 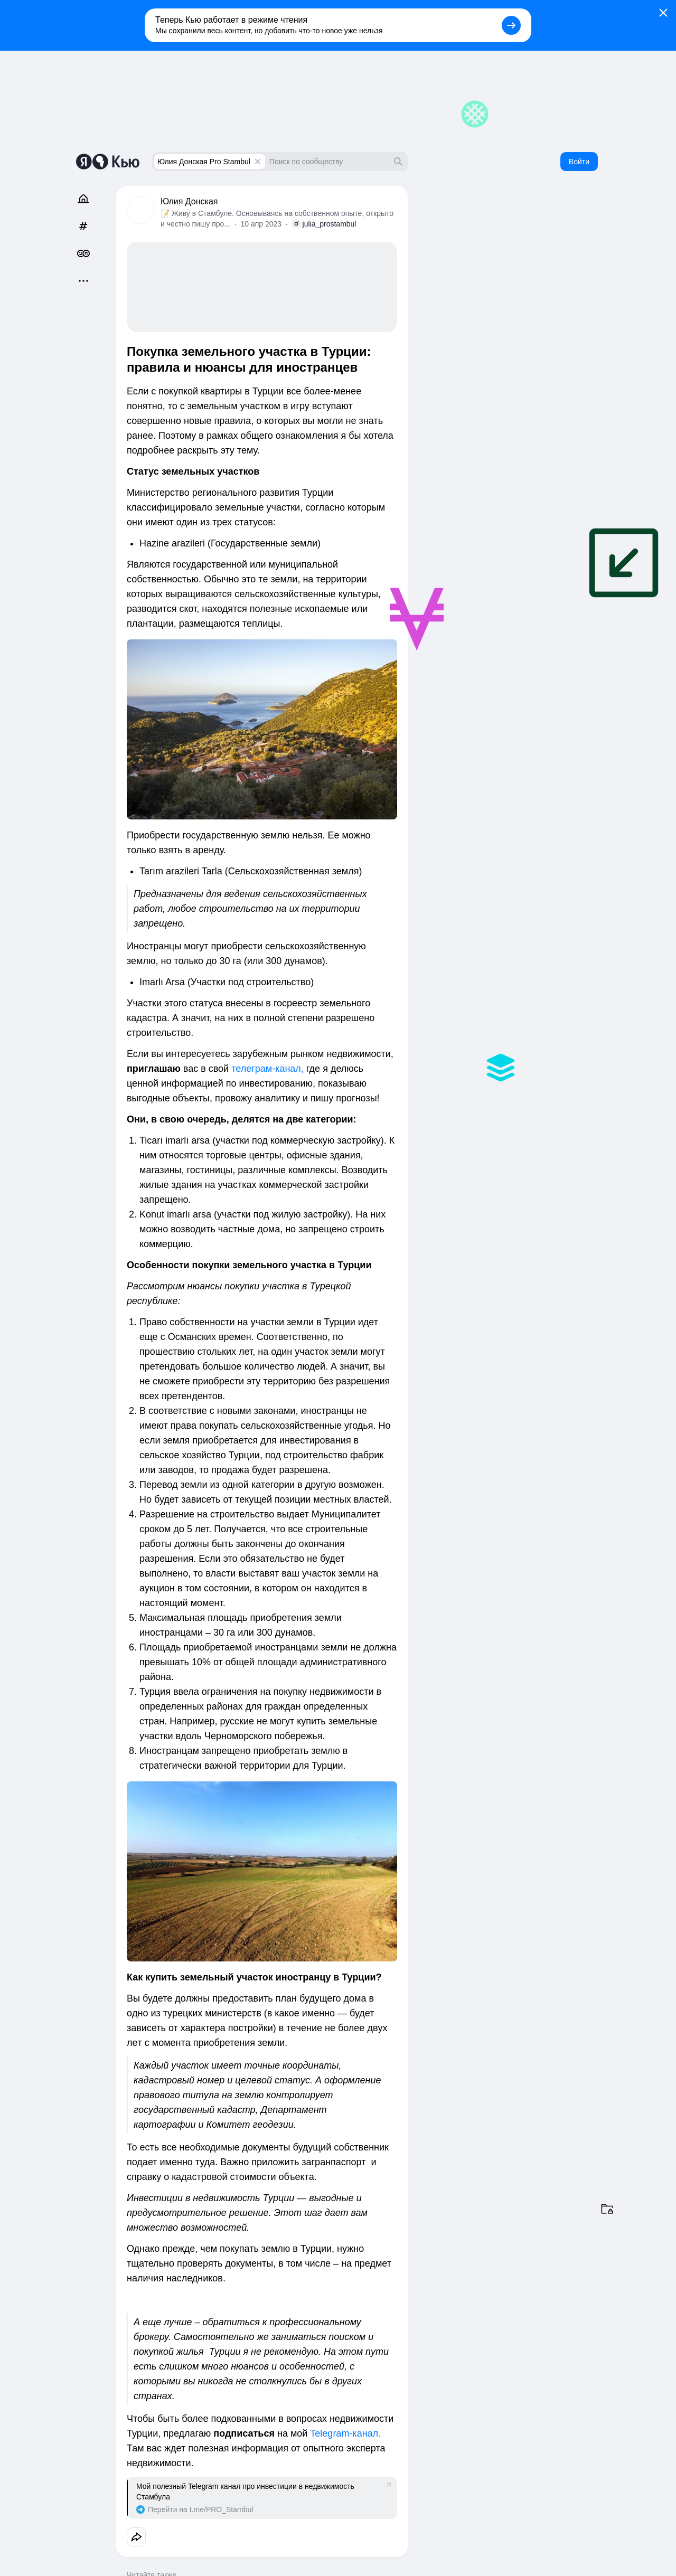 I want to click on move content to bottom-left corner, so click(x=624, y=563).